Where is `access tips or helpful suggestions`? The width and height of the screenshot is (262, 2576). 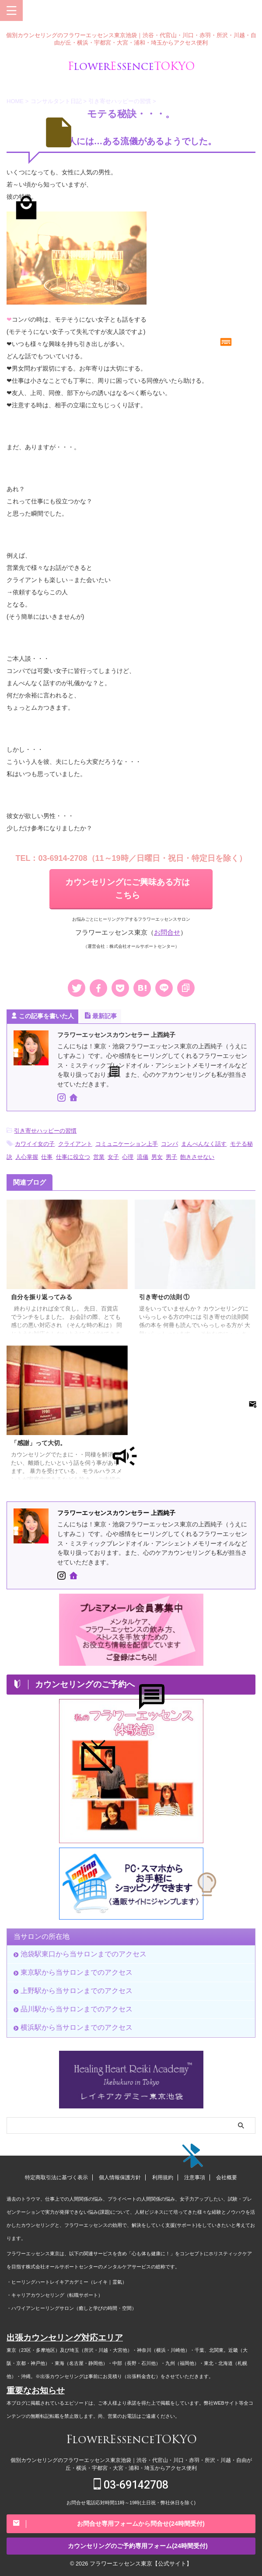 access tips or helpful suggestions is located at coordinates (207, 1884).